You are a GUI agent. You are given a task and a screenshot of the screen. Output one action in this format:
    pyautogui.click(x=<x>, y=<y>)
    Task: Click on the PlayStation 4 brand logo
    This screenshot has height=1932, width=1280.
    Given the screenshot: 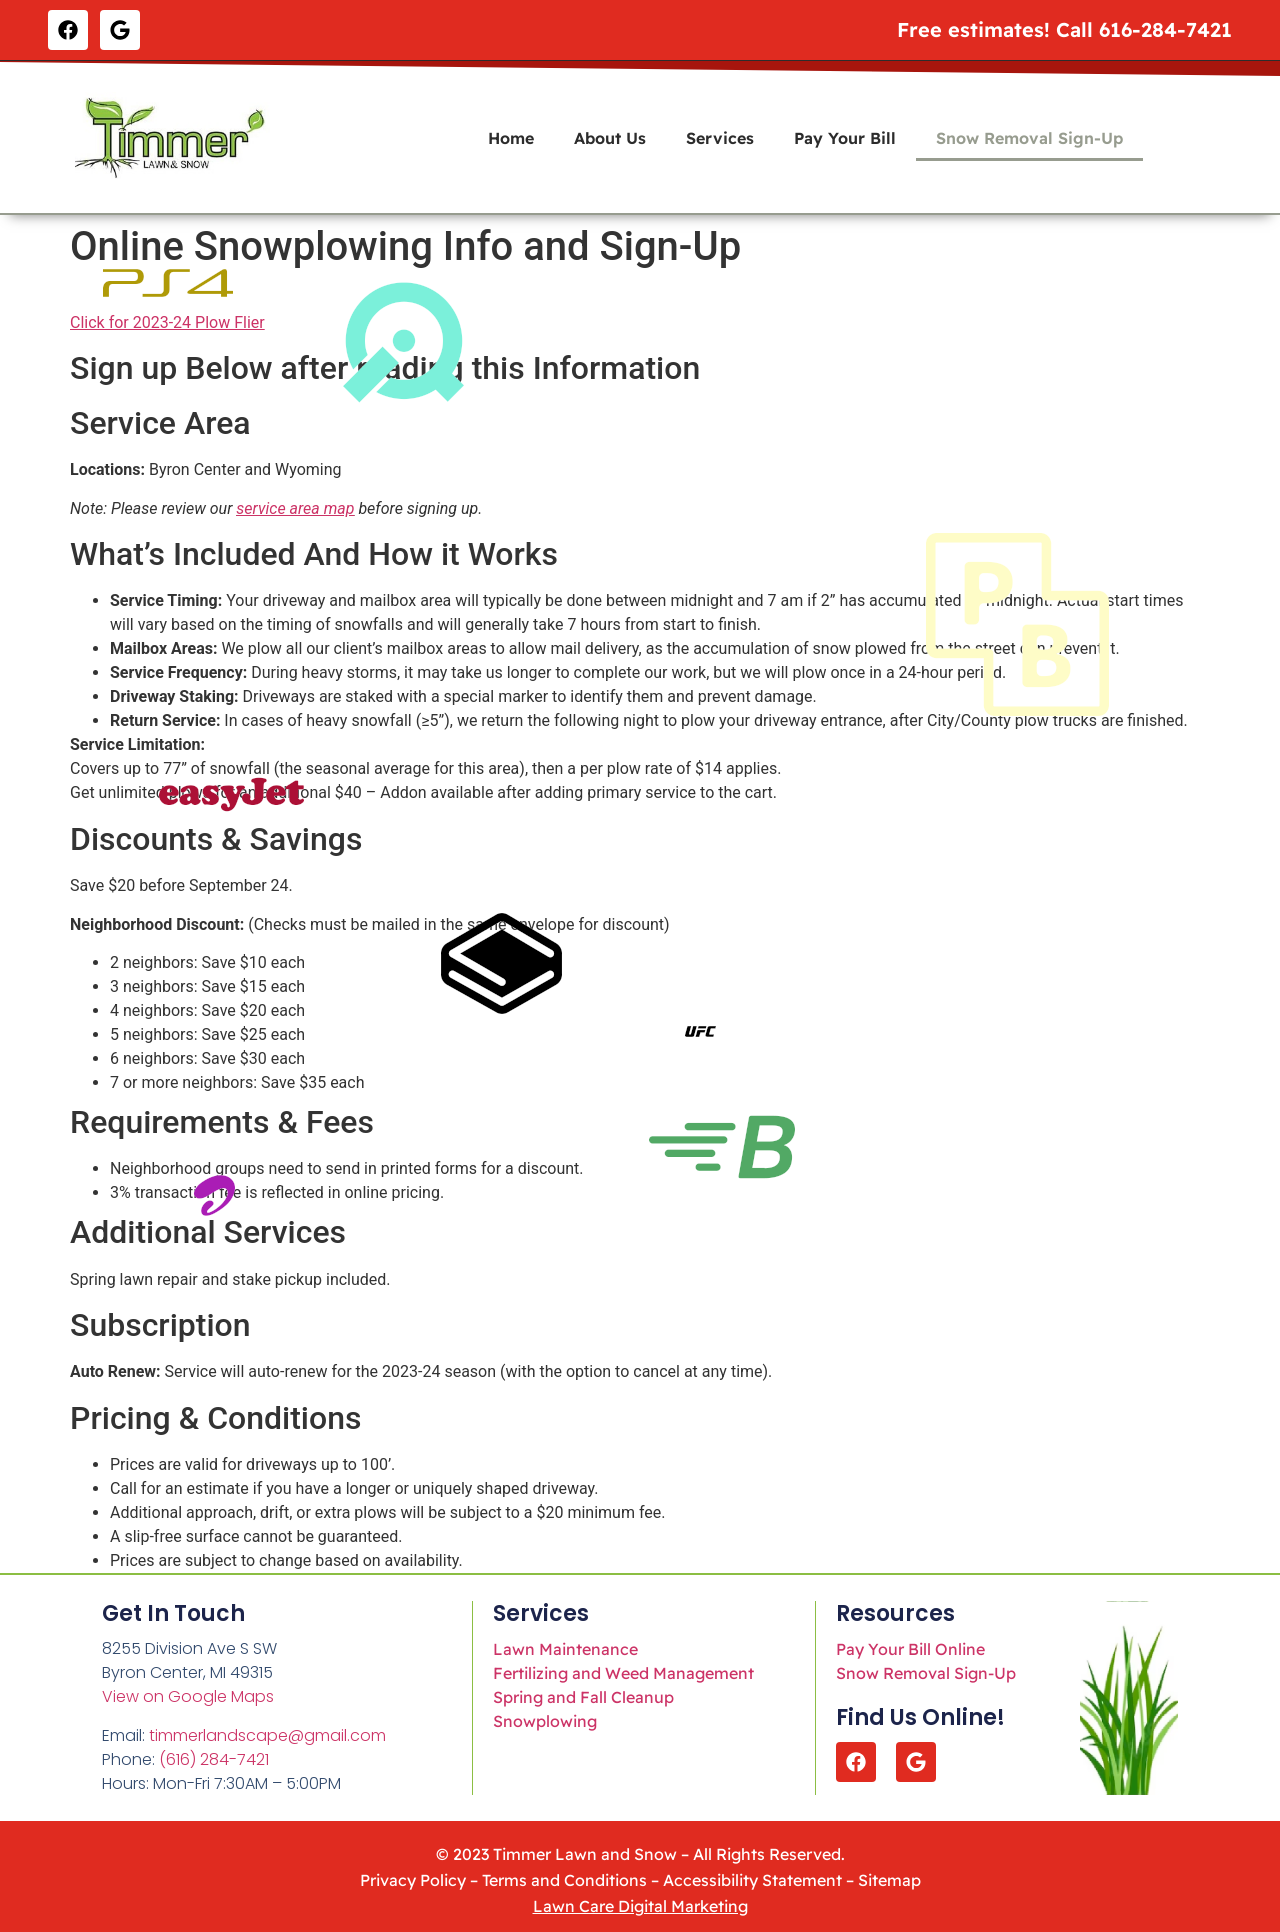 What is the action you would take?
    pyautogui.click(x=168, y=283)
    